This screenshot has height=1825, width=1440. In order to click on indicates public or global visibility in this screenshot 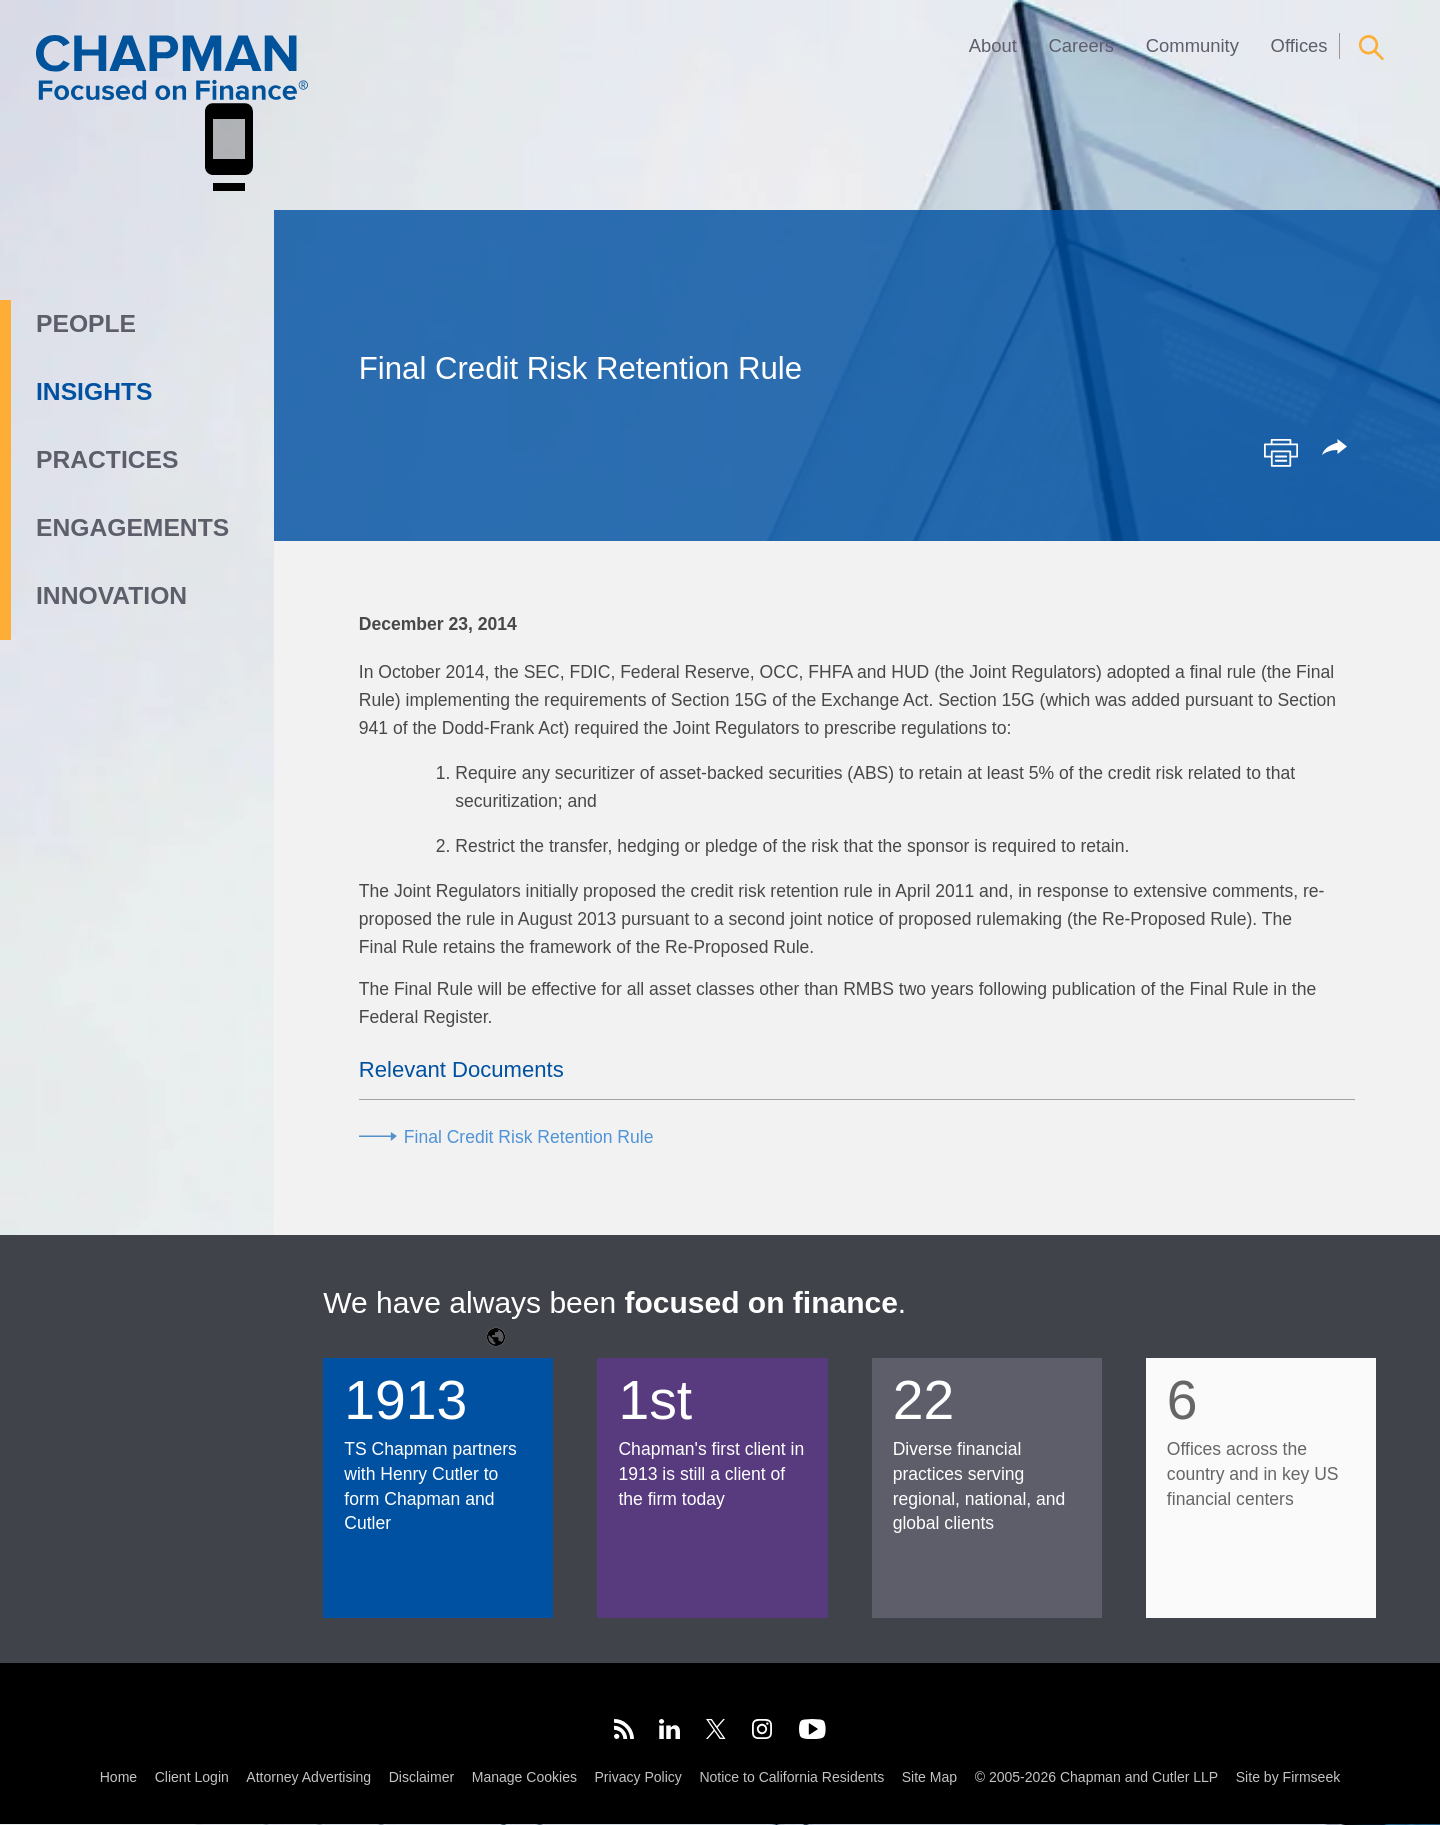, I will do `click(496, 1337)`.